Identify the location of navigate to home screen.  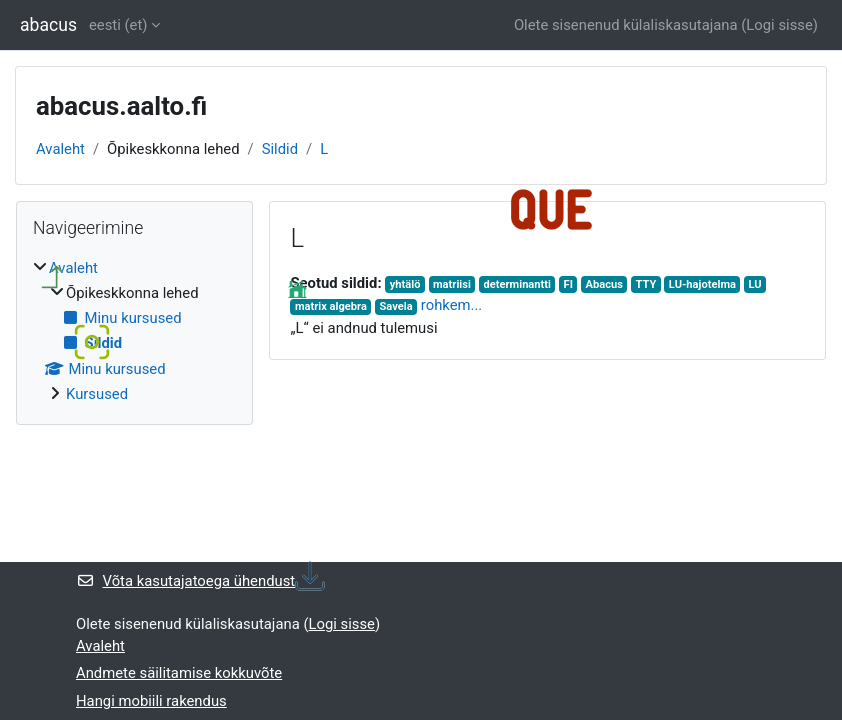
(297, 289).